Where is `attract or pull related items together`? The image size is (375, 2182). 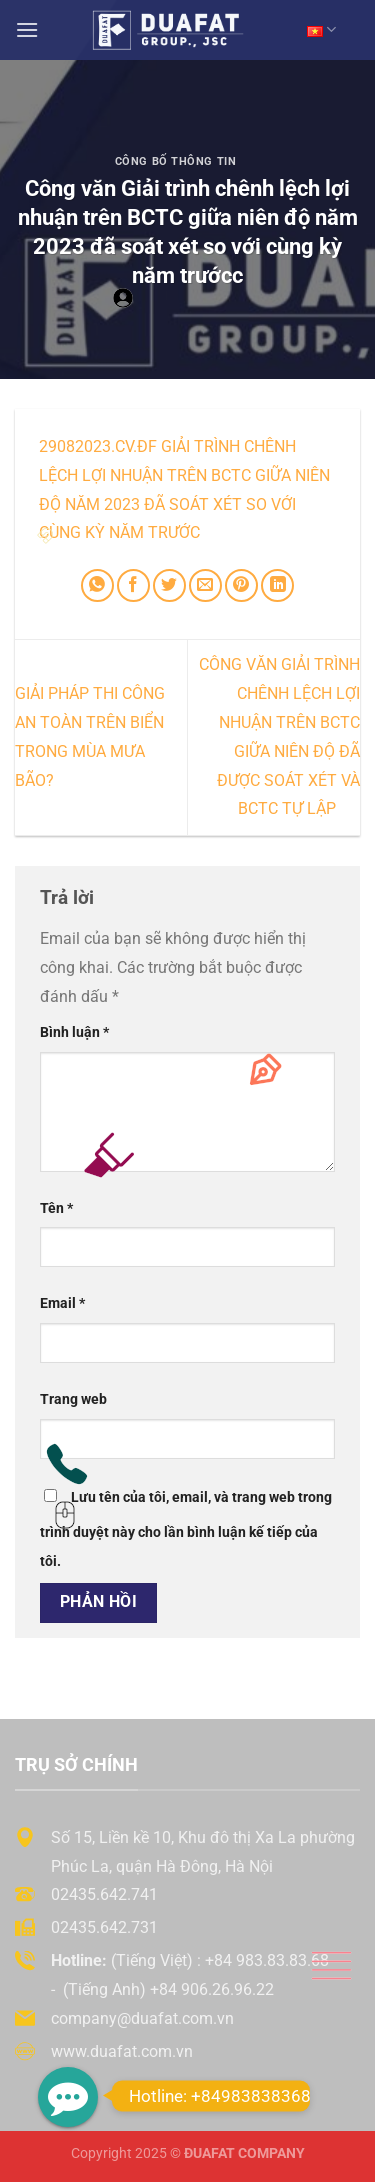
attract or pull related items together is located at coordinates (45, 535).